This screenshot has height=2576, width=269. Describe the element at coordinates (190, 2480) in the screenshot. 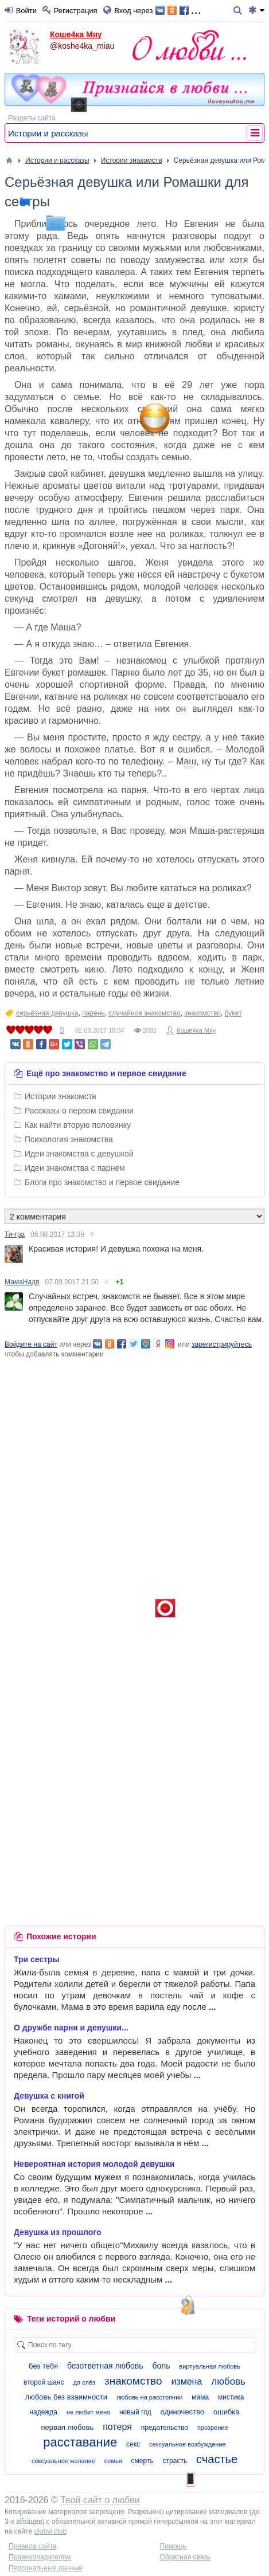

I see `iPod nano device in red` at that location.